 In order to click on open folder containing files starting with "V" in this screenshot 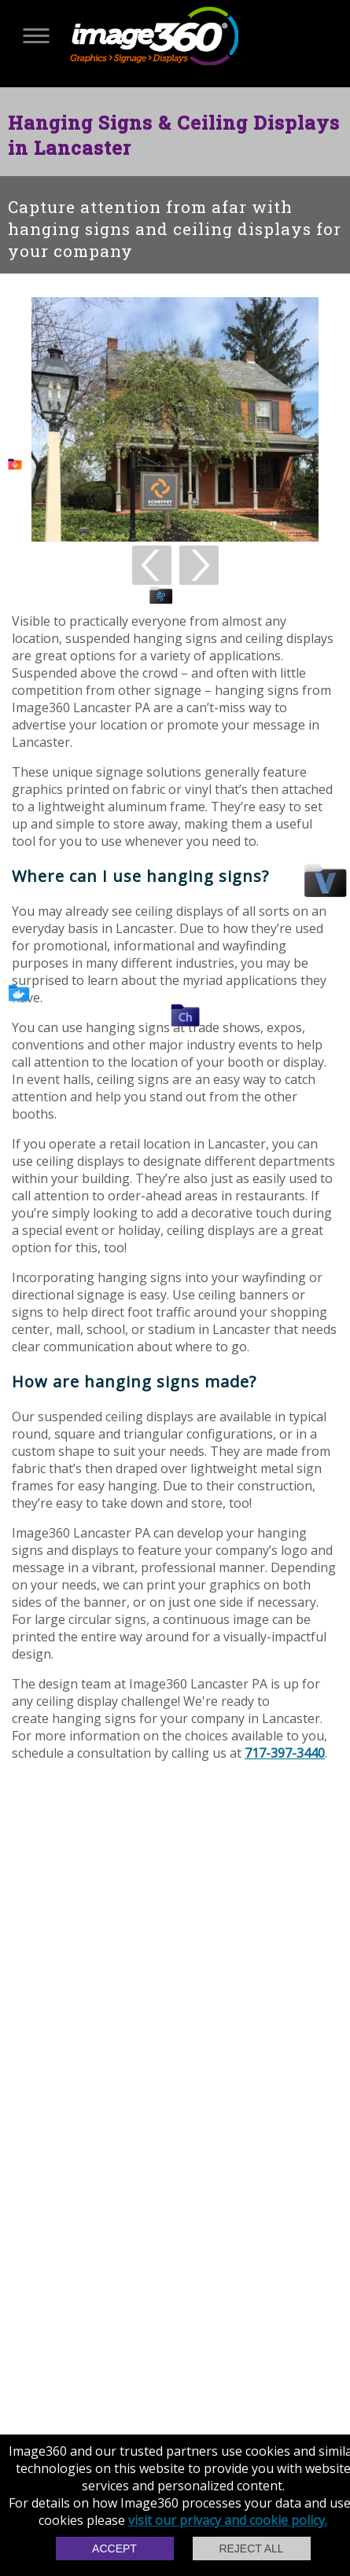, I will do `click(325, 881)`.